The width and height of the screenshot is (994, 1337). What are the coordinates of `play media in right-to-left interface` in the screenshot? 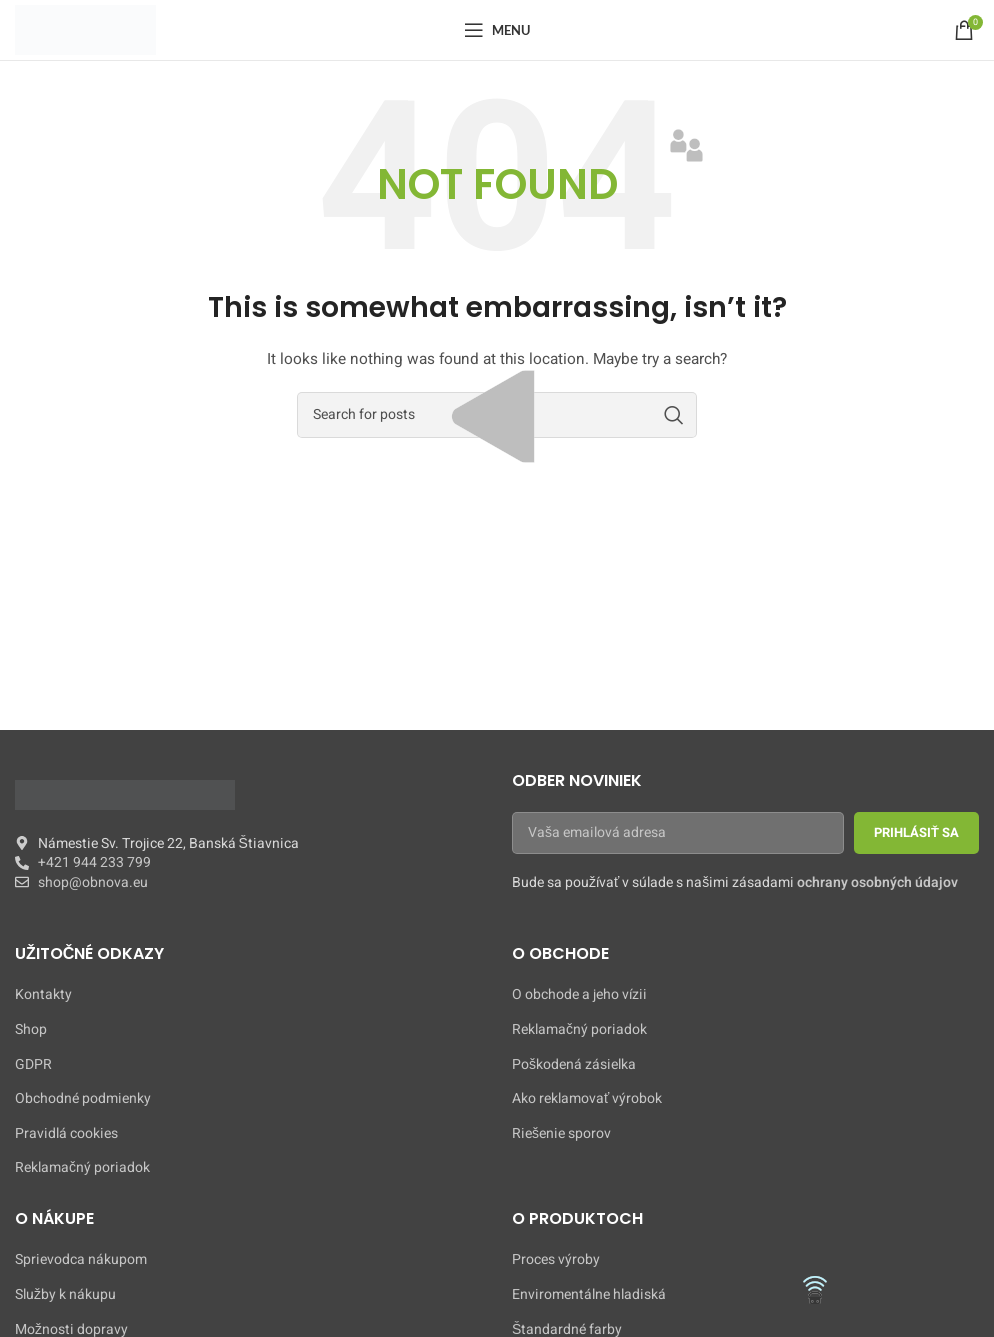 It's located at (497, 416).